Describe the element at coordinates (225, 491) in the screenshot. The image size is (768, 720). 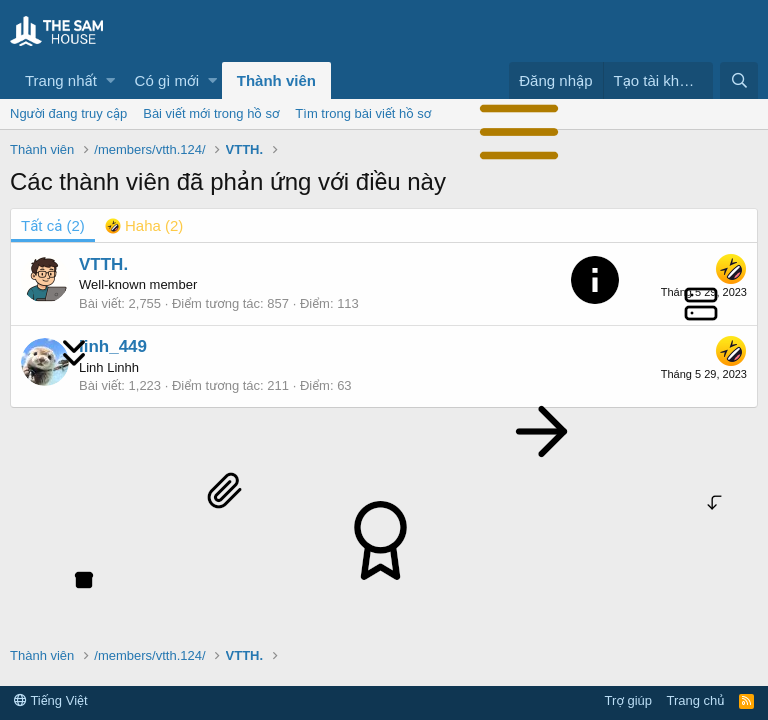
I see `attach a file to your message` at that location.